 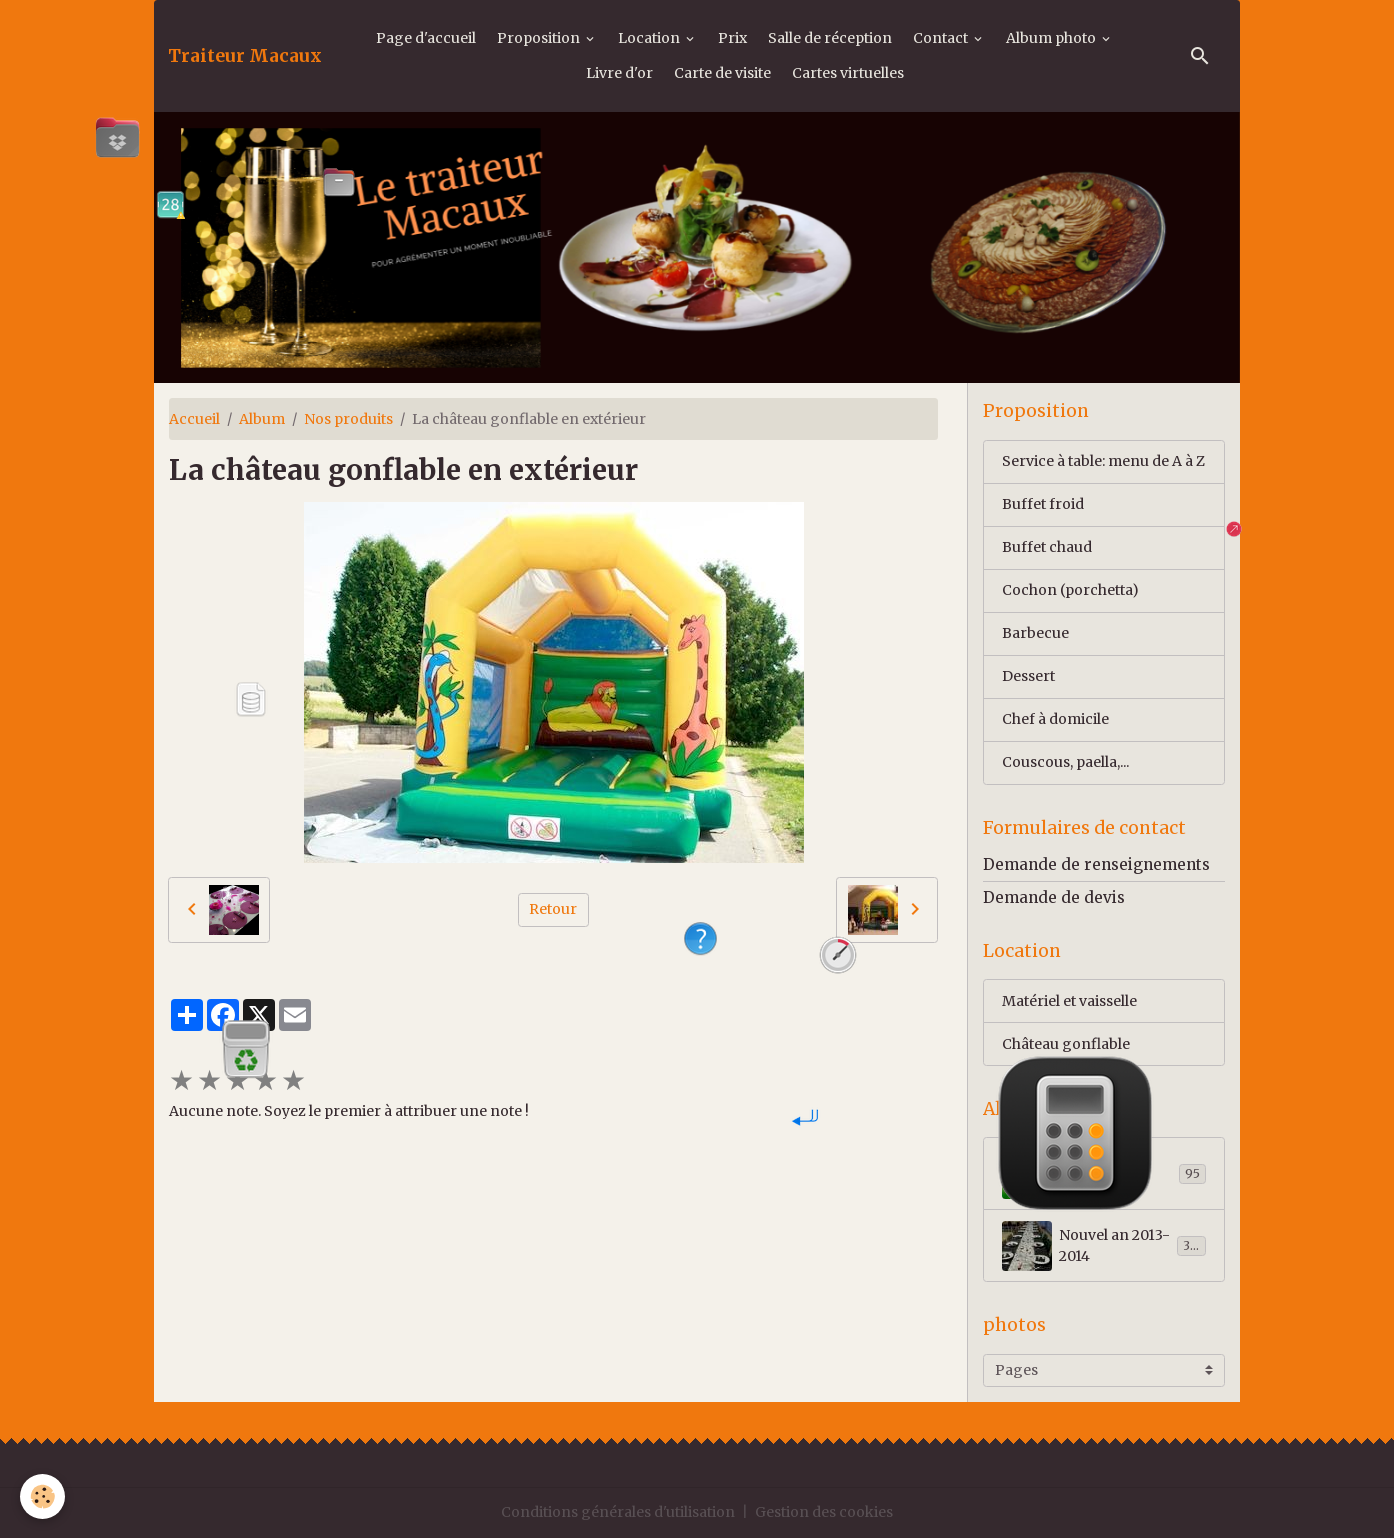 I want to click on reply to all recipients in an email thread, so click(x=804, y=1117).